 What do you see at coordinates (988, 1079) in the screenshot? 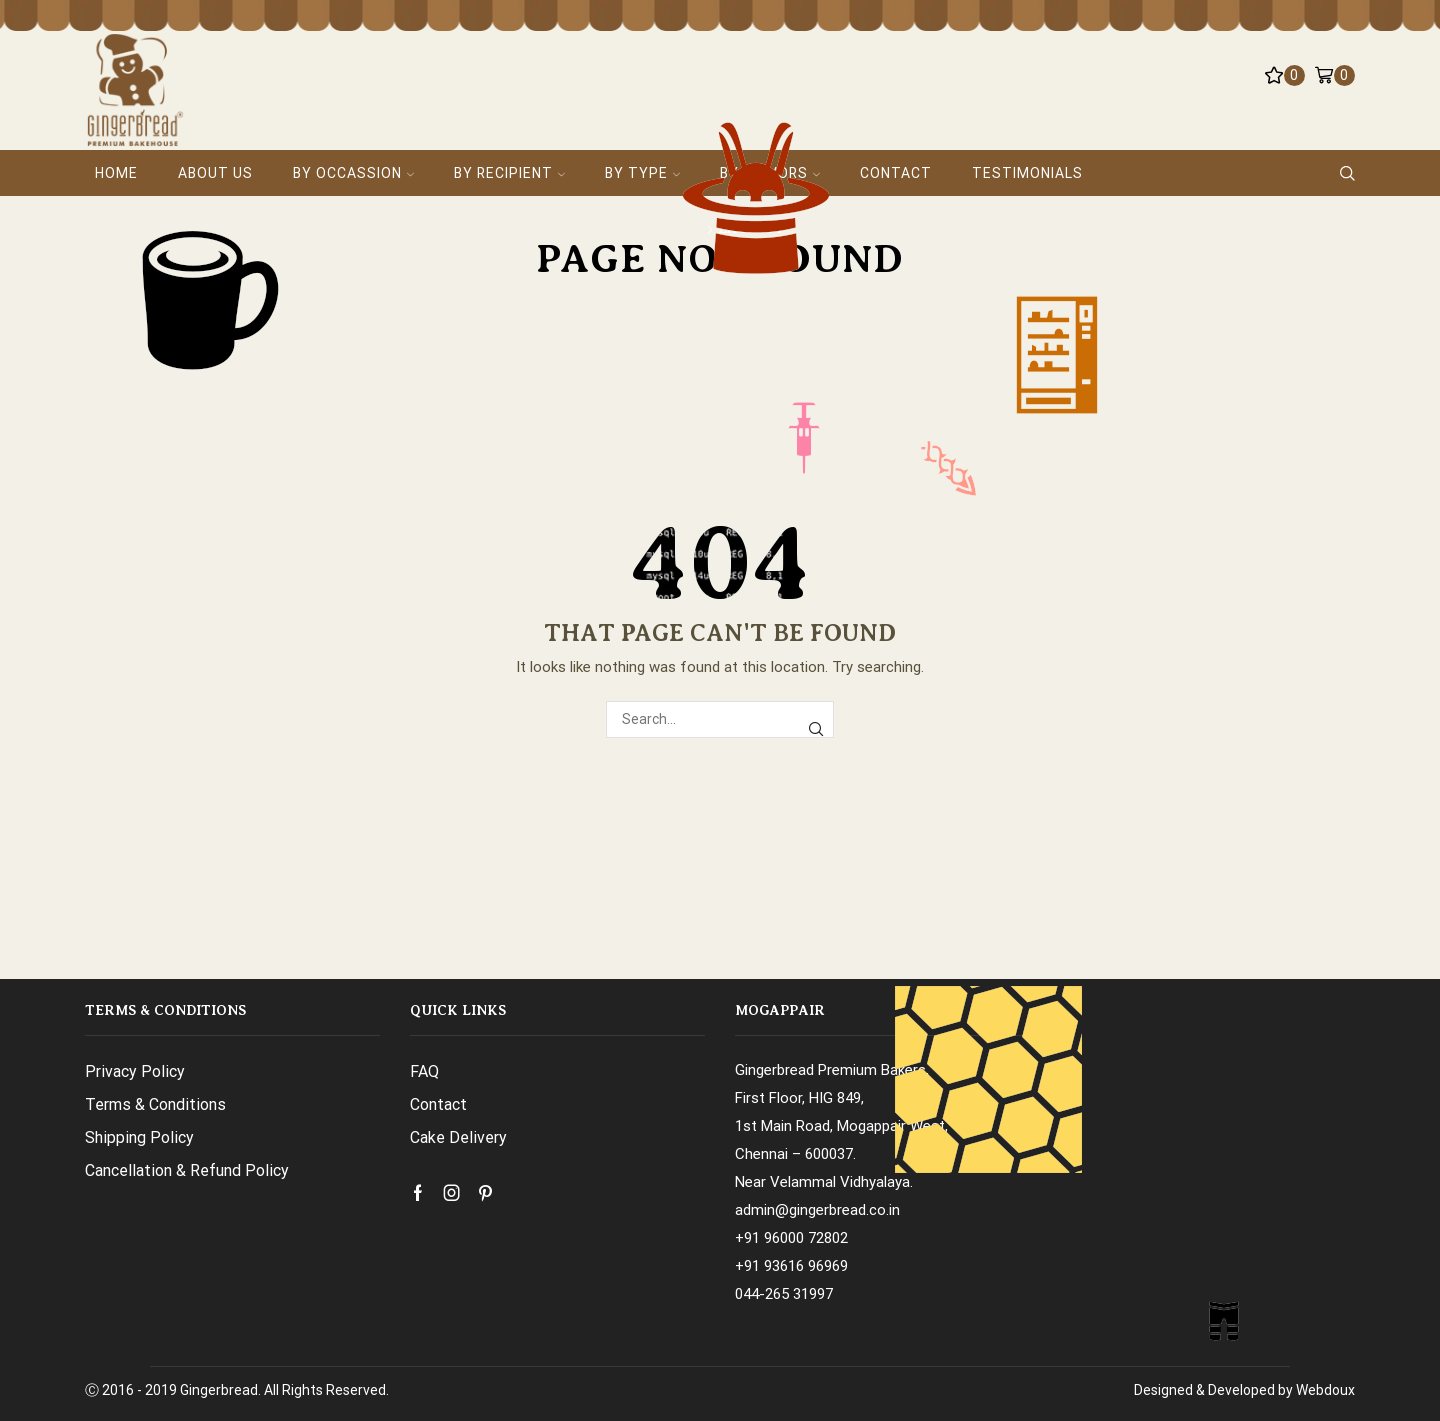
I see `view hexagonal grid or tile map` at bounding box center [988, 1079].